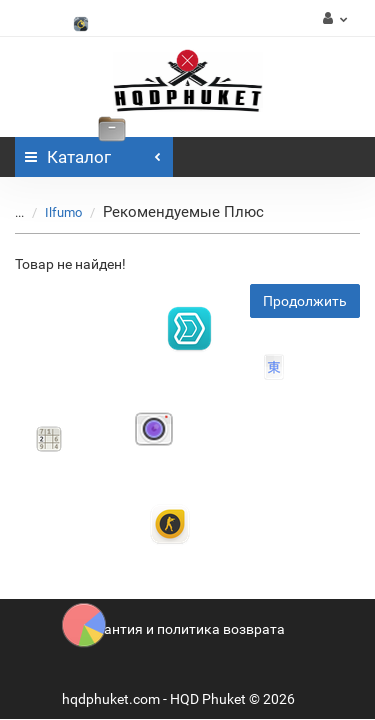 Image resolution: width=375 pixels, height=720 pixels. What do you see at coordinates (84, 625) in the screenshot?
I see `open disk usage analyzer app` at bounding box center [84, 625].